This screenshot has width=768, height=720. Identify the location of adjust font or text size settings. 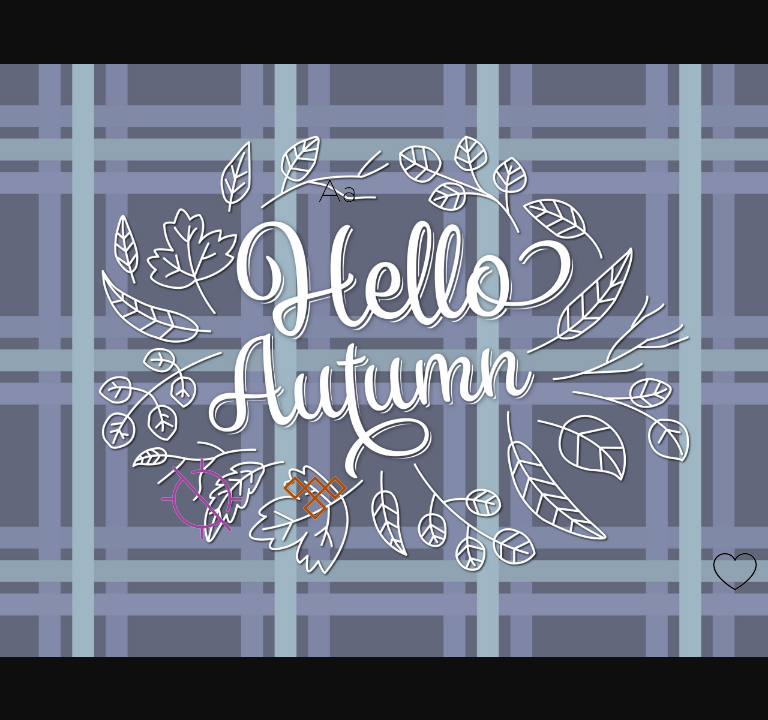
(337, 191).